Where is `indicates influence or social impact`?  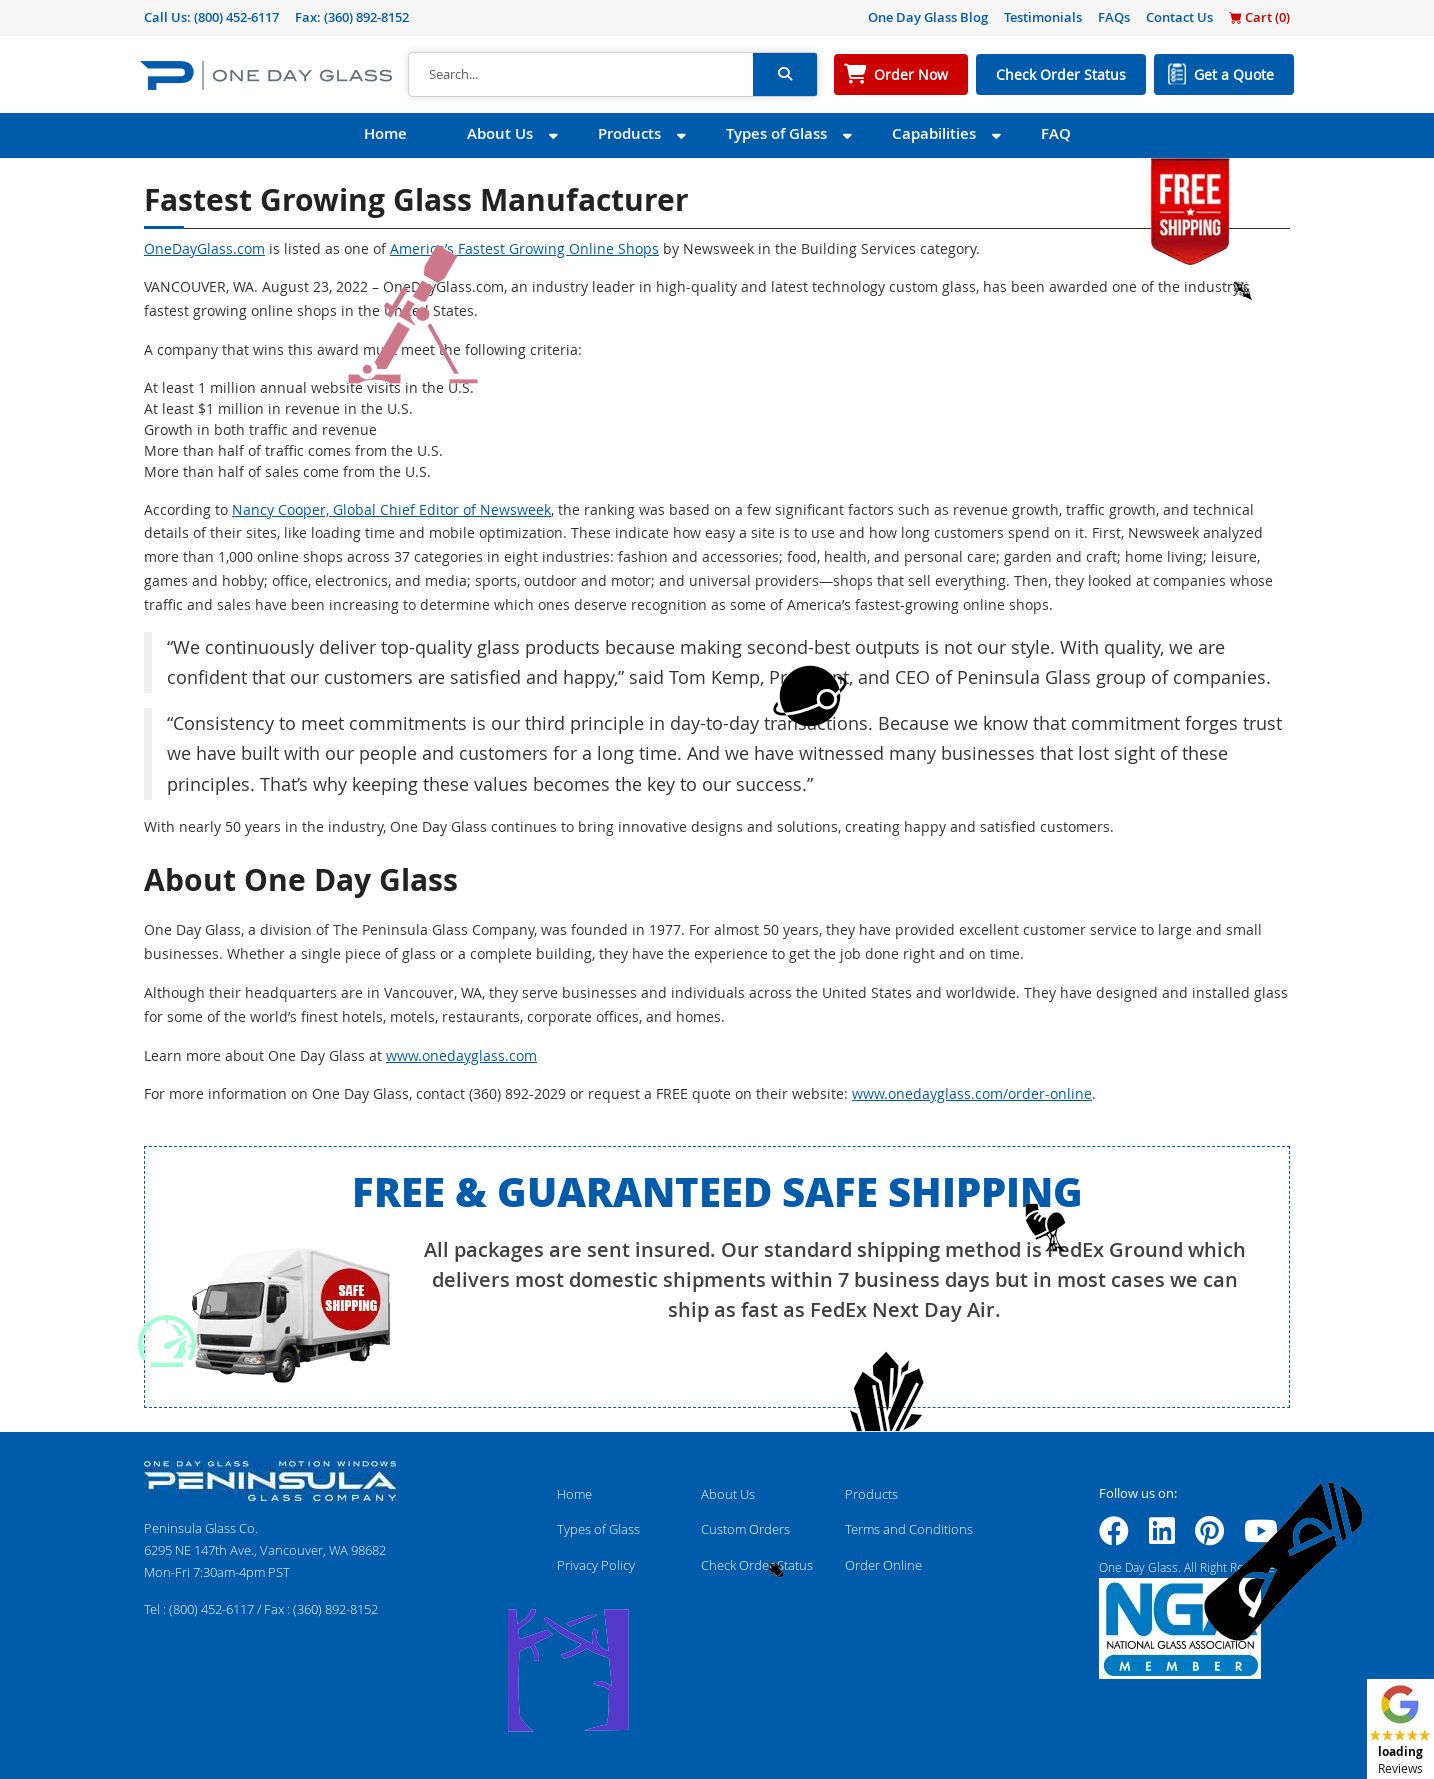 indicates influence or social impact is located at coordinates (775, 1569).